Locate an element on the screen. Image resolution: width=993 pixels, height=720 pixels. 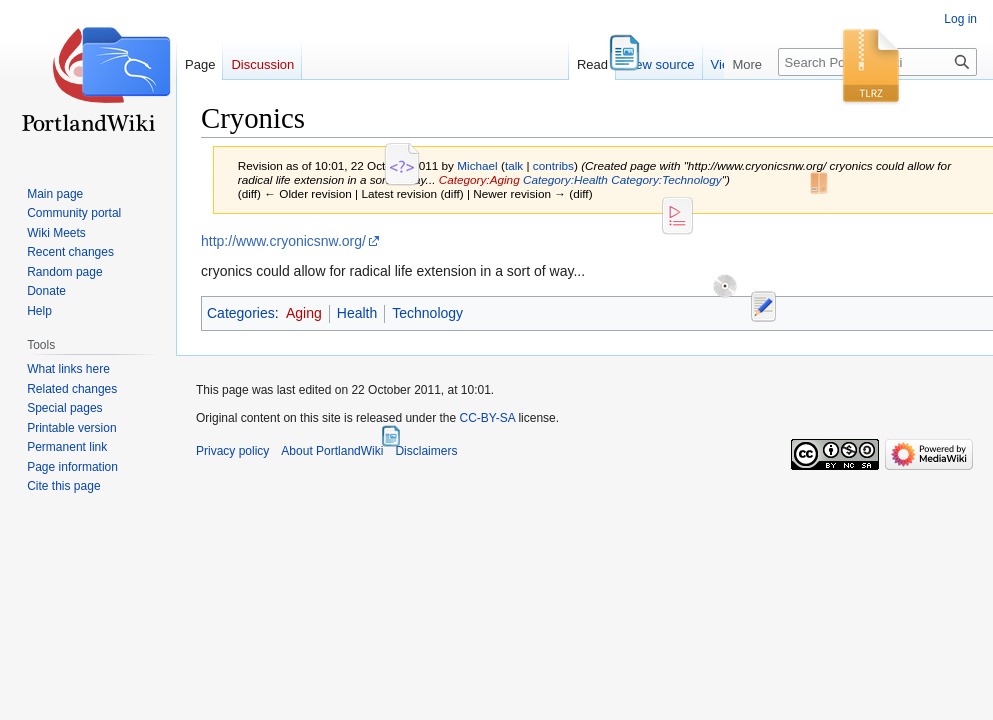
open a playlist file is located at coordinates (677, 215).